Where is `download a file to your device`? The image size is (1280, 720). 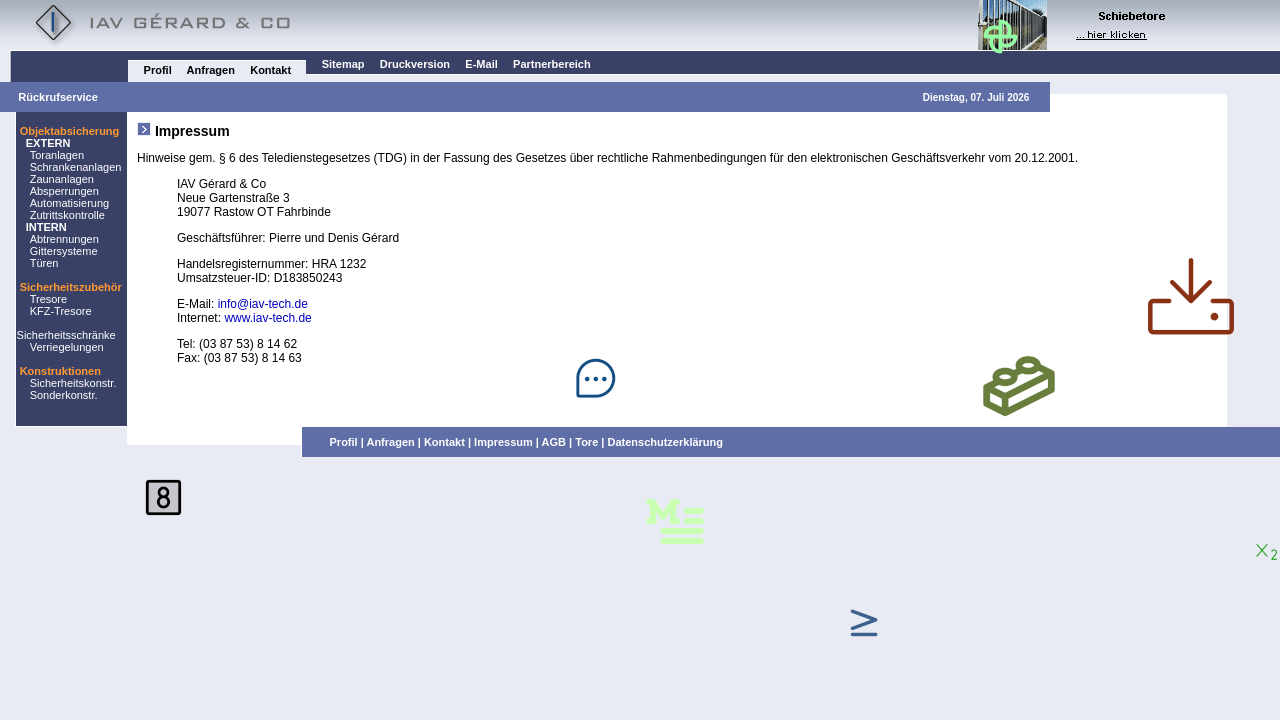 download a file to your device is located at coordinates (1191, 301).